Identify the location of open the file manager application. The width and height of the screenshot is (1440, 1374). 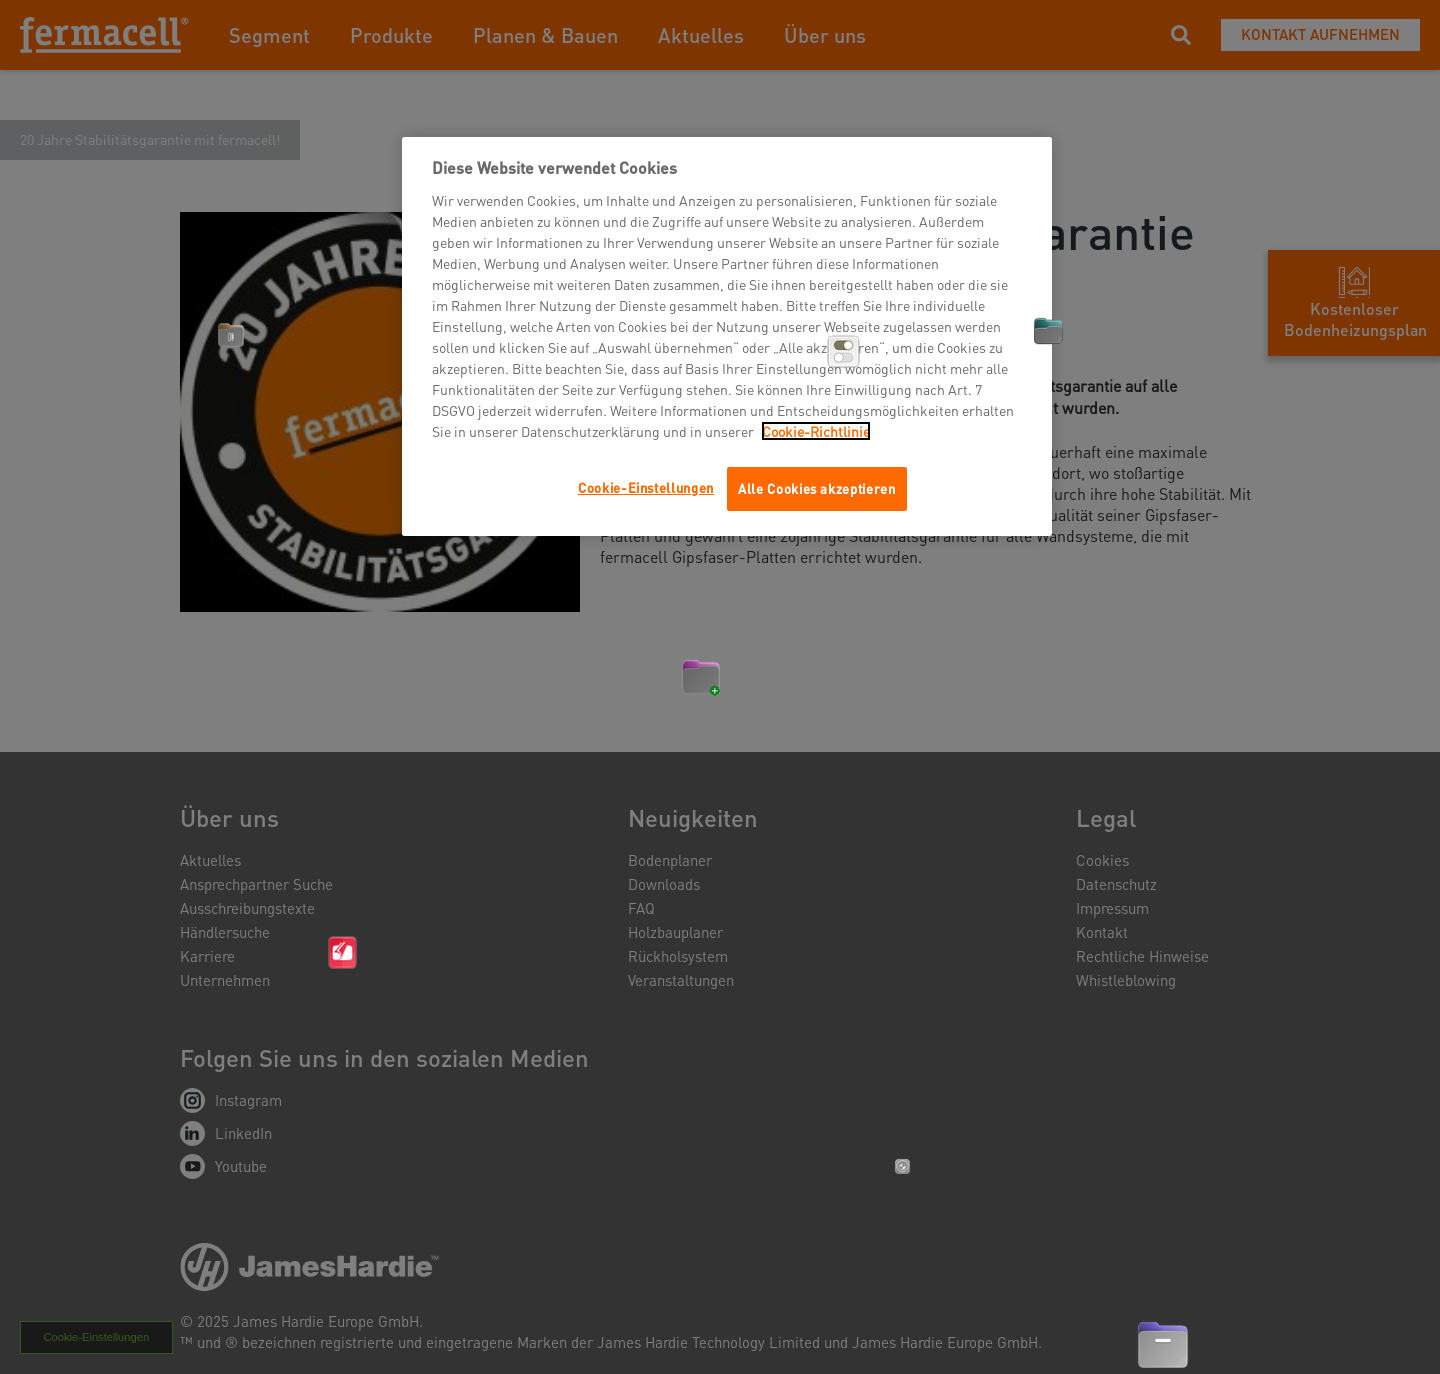
(1163, 1345).